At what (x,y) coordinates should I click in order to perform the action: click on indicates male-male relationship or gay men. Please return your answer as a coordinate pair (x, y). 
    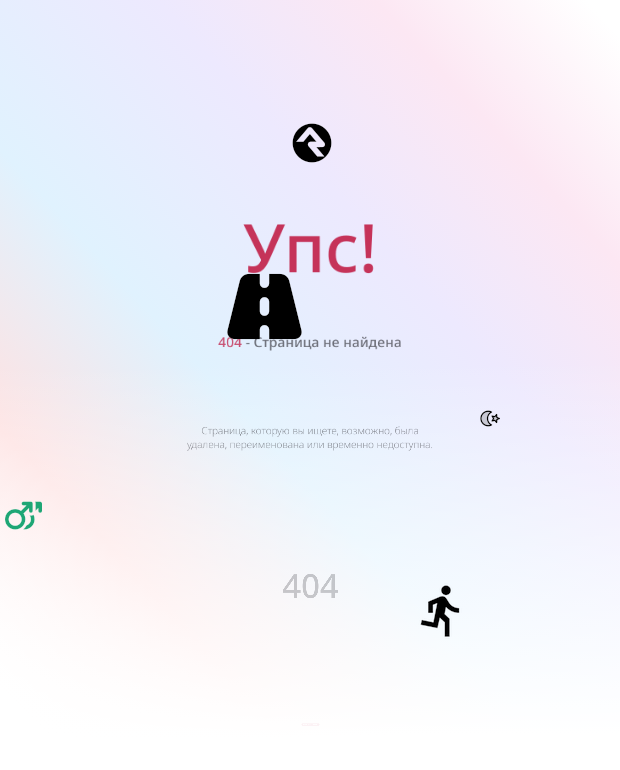
    Looking at the image, I should click on (23, 516).